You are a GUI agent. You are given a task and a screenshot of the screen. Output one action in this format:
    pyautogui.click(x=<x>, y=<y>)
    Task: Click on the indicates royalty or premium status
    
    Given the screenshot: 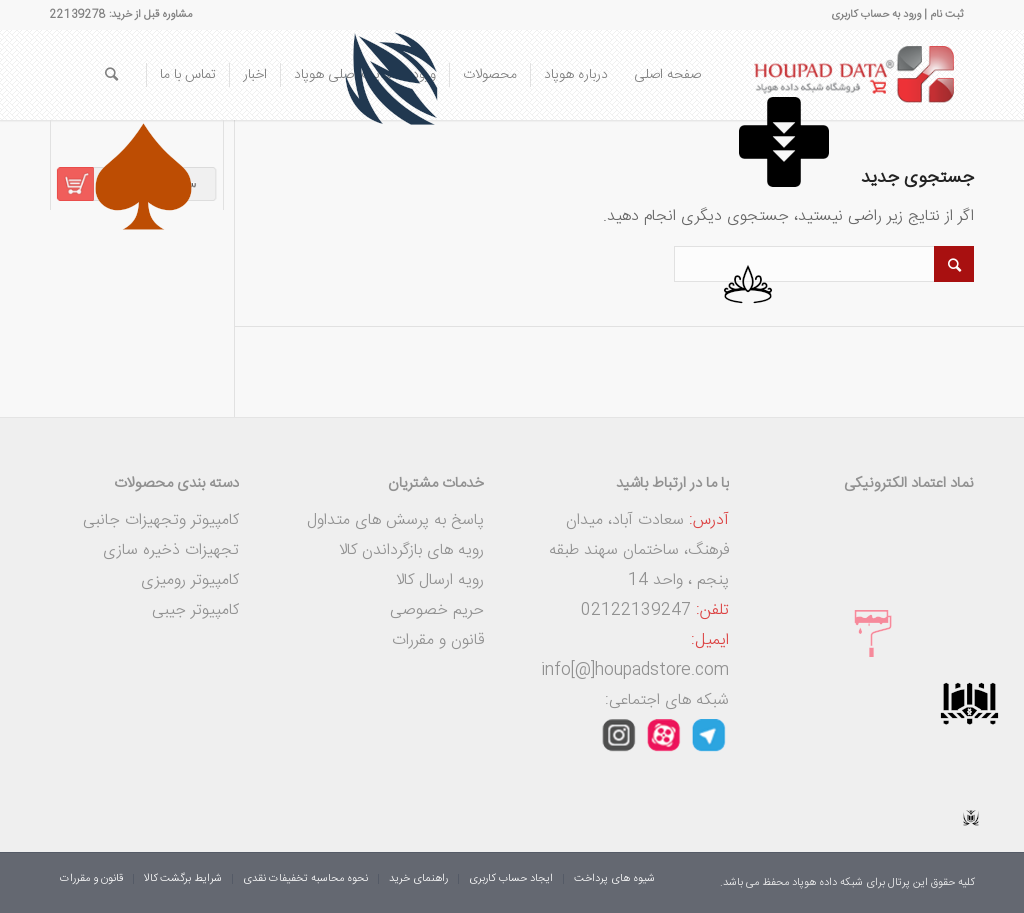 What is the action you would take?
    pyautogui.click(x=748, y=288)
    